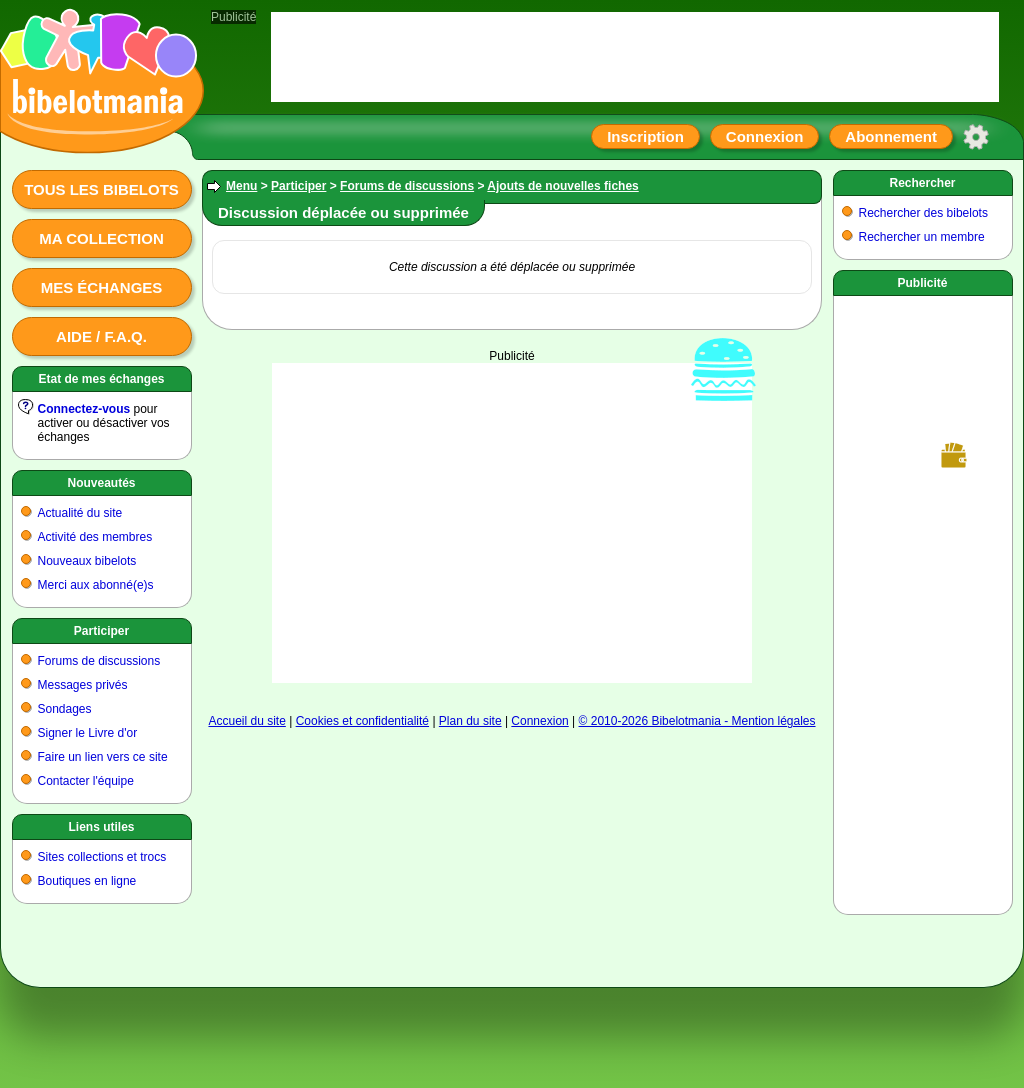 The height and width of the screenshot is (1088, 1024). Describe the element at coordinates (953, 455) in the screenshot. I see `access your wallet or payment methods` at that location.